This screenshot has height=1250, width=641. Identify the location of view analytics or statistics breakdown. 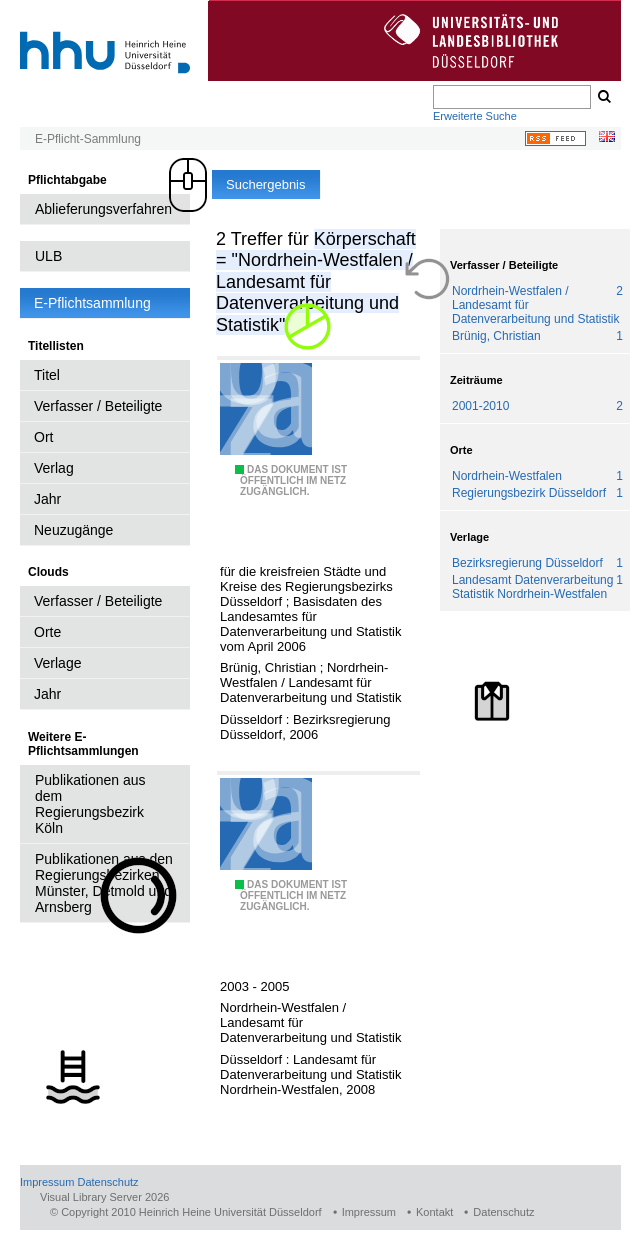
(307, 326).